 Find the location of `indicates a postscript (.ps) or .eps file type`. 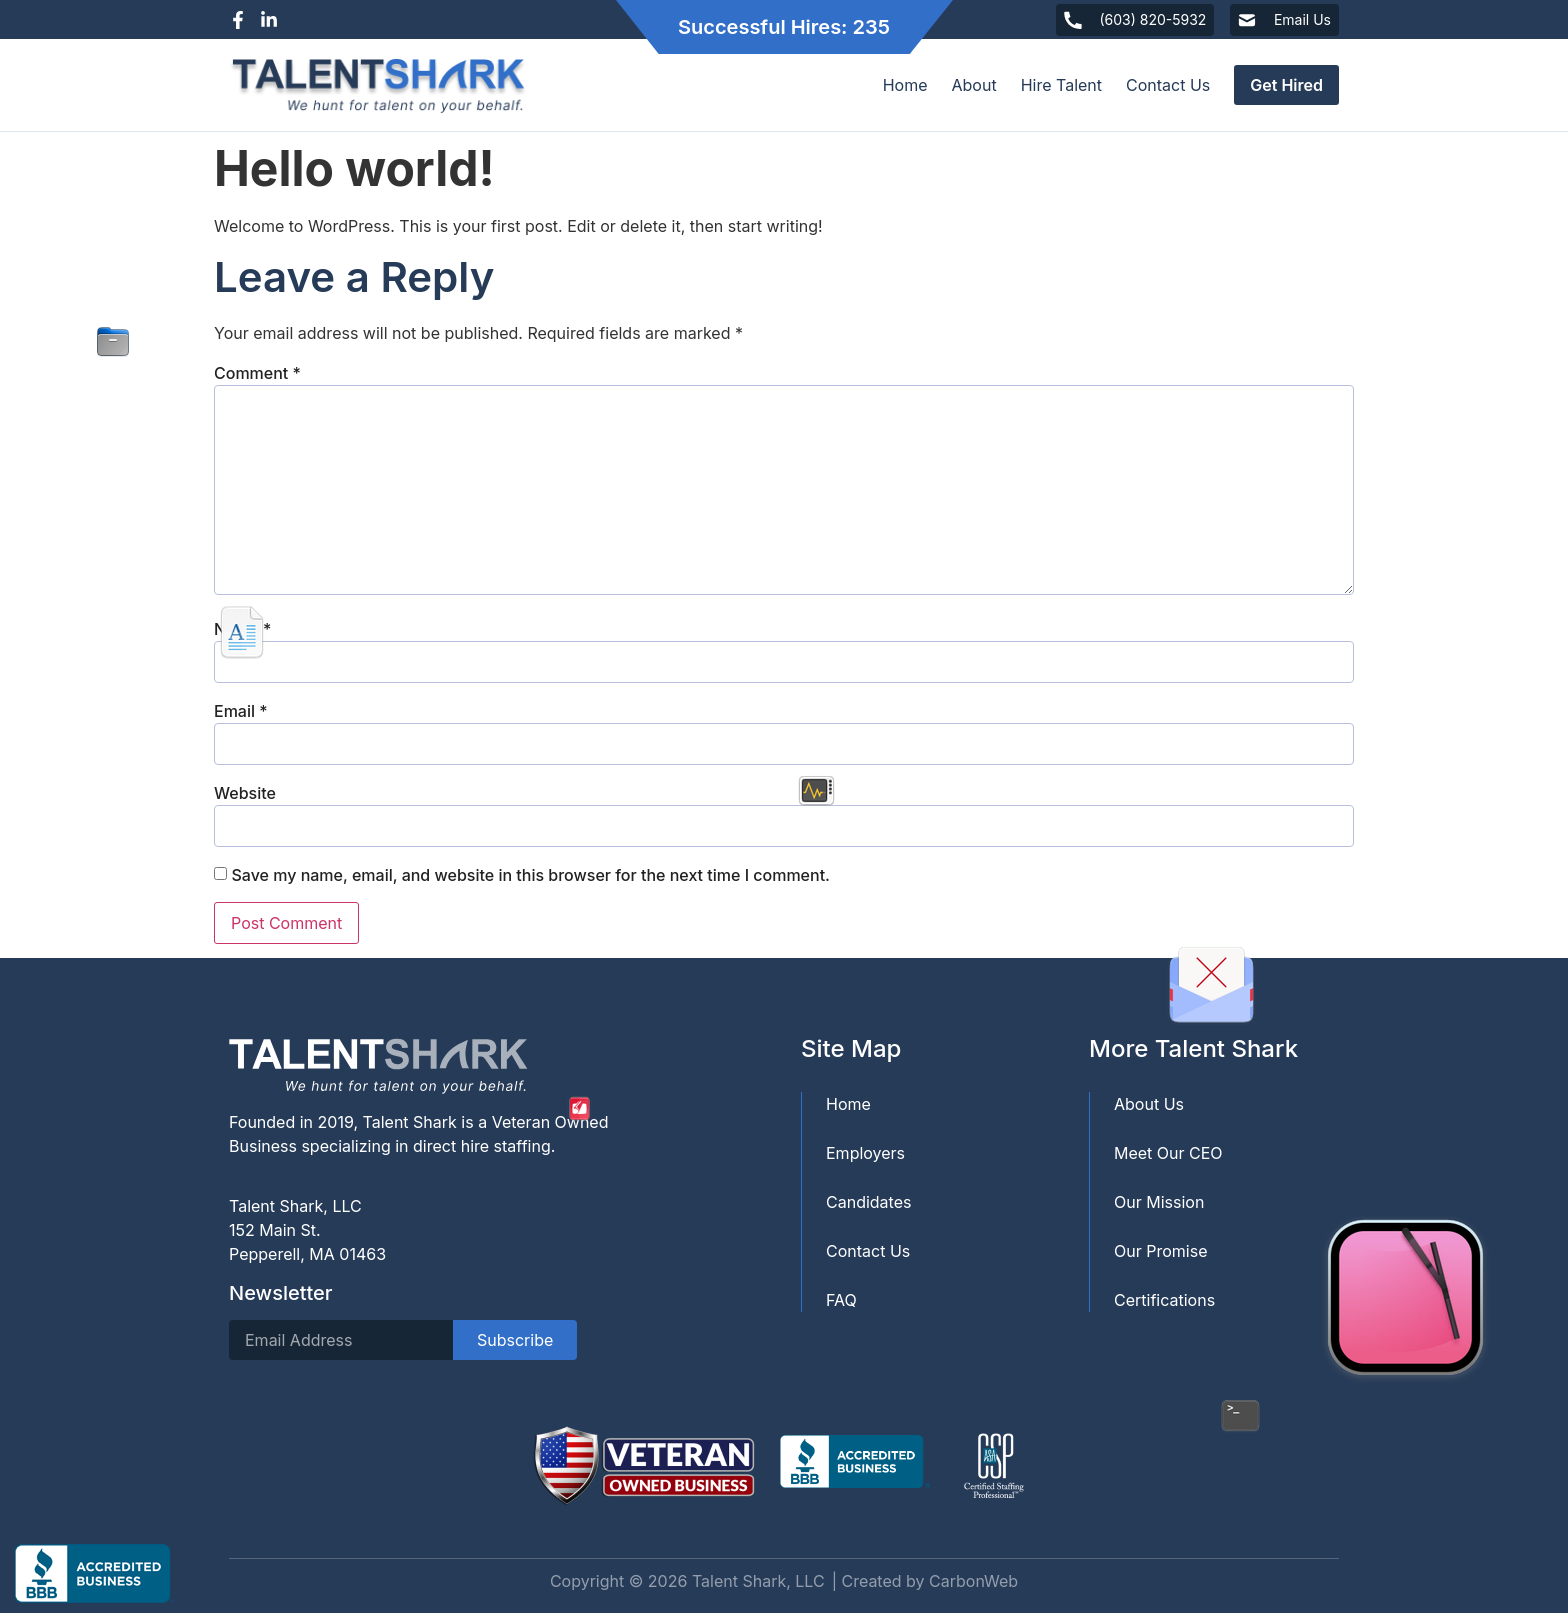

indicates a postscript (.ps) or .eps file type is located at coordinates (579, 1108).